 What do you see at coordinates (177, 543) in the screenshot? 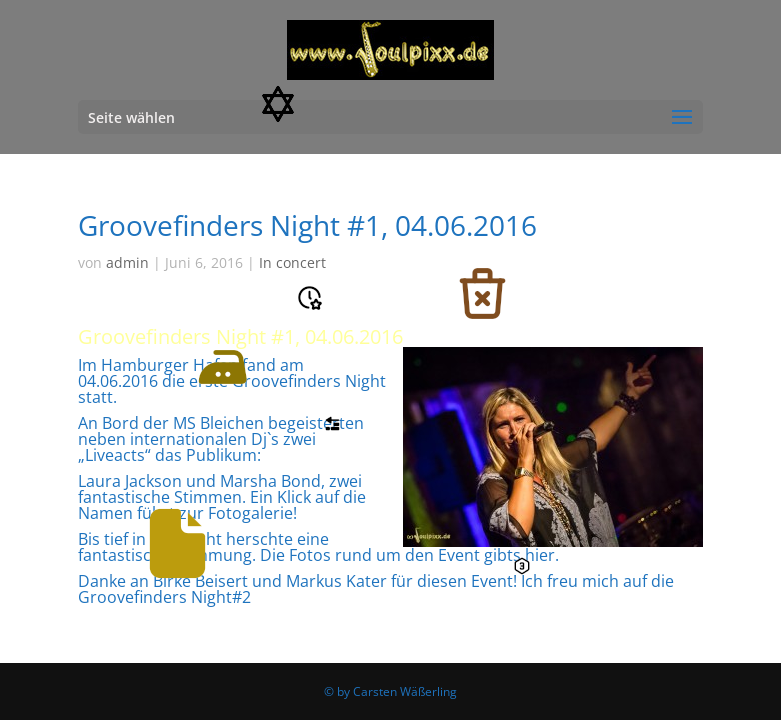
I see `open or view a file` at bounding box center [177, 543].